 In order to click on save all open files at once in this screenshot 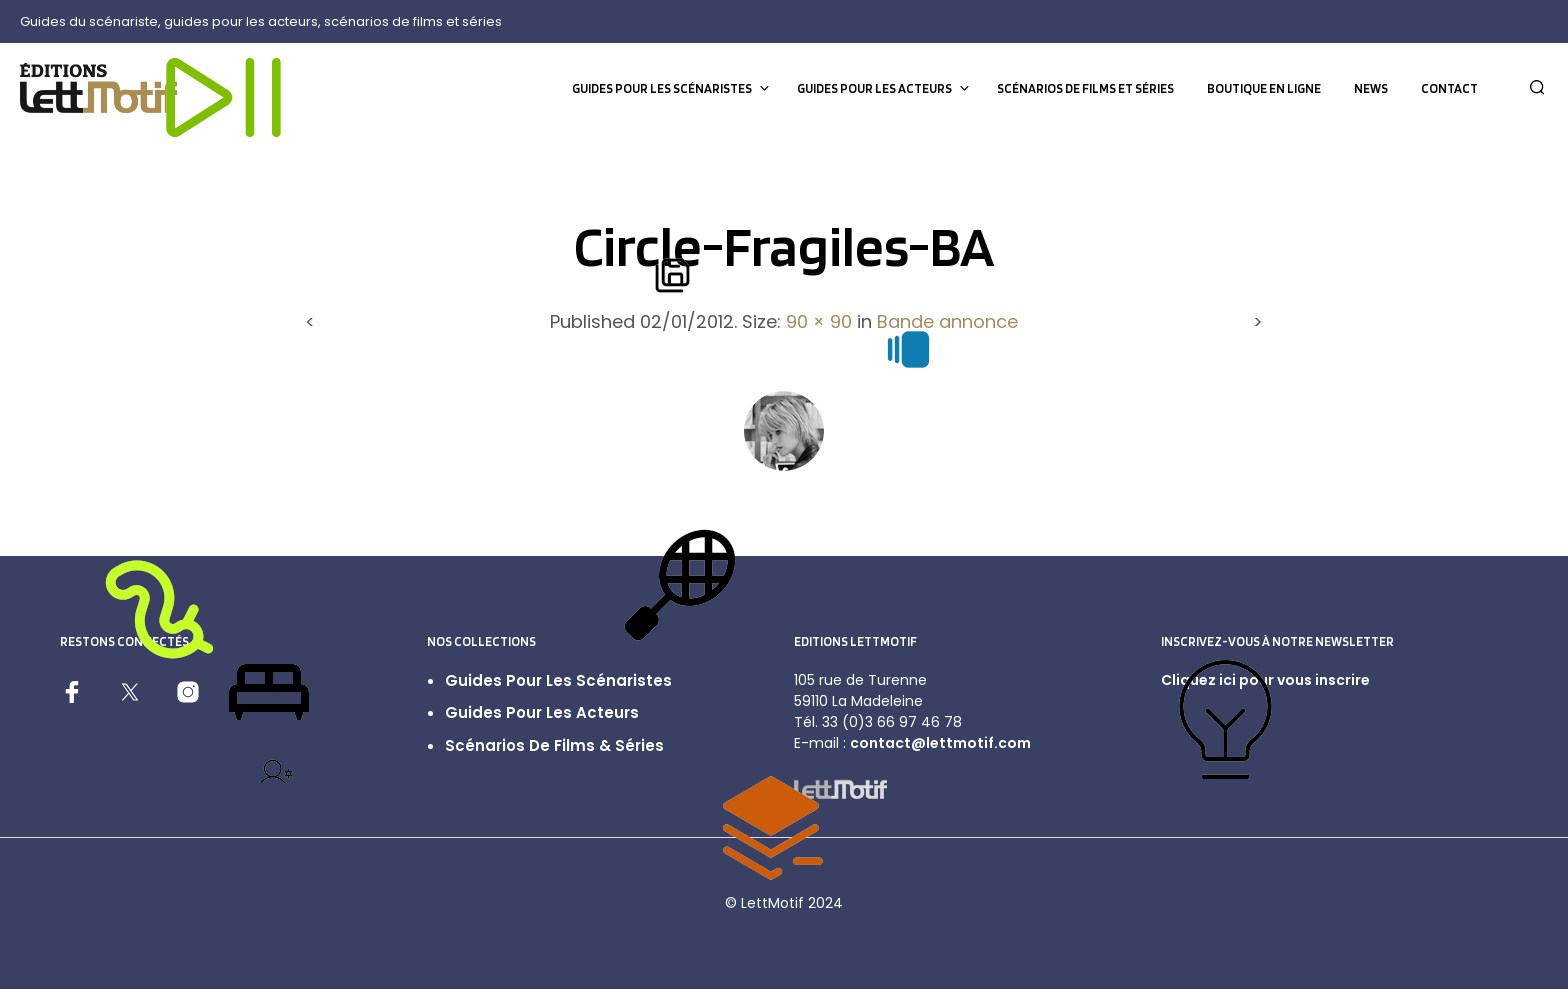, I will do `click(672, 275)`.